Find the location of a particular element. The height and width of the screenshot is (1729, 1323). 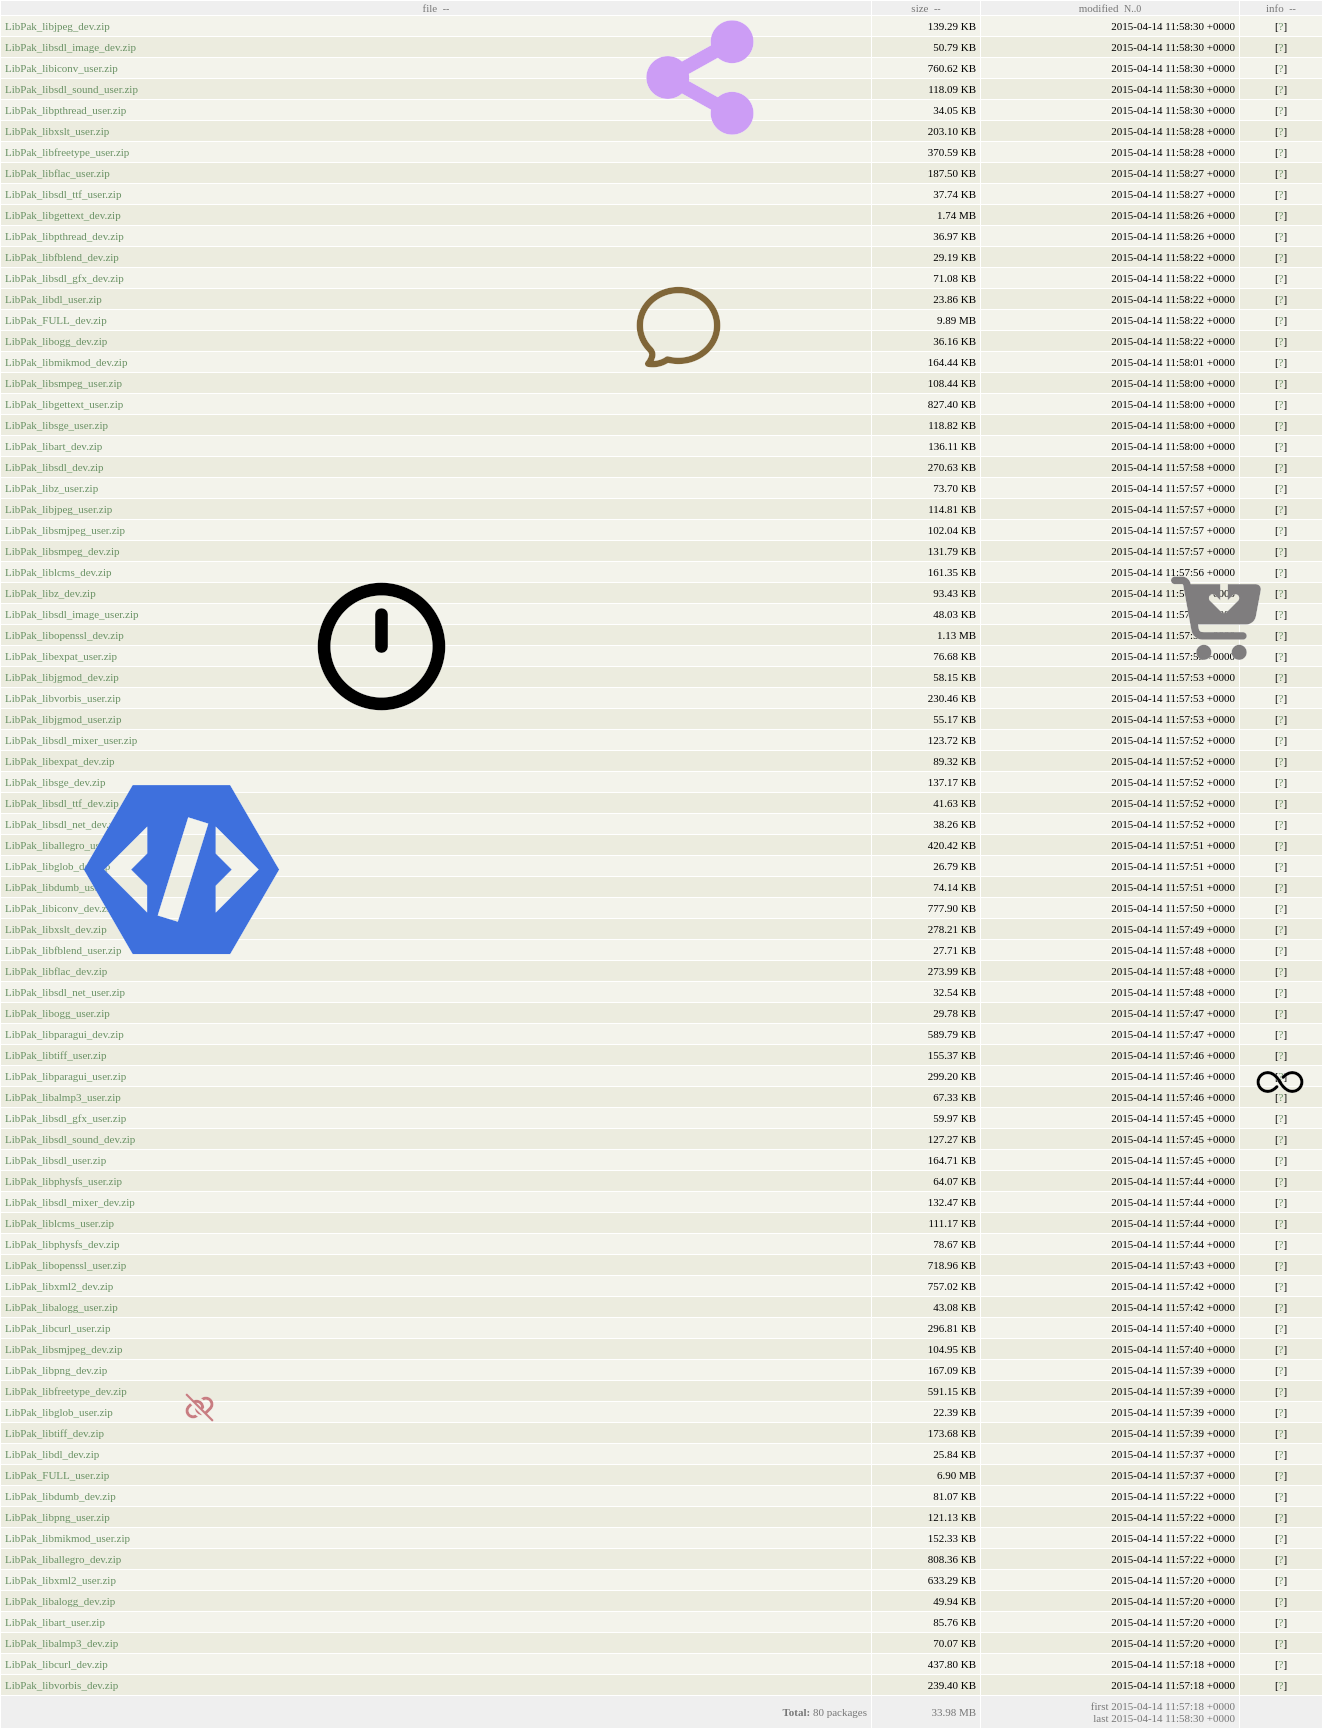

share content with others is located at coordinates (703, 77).